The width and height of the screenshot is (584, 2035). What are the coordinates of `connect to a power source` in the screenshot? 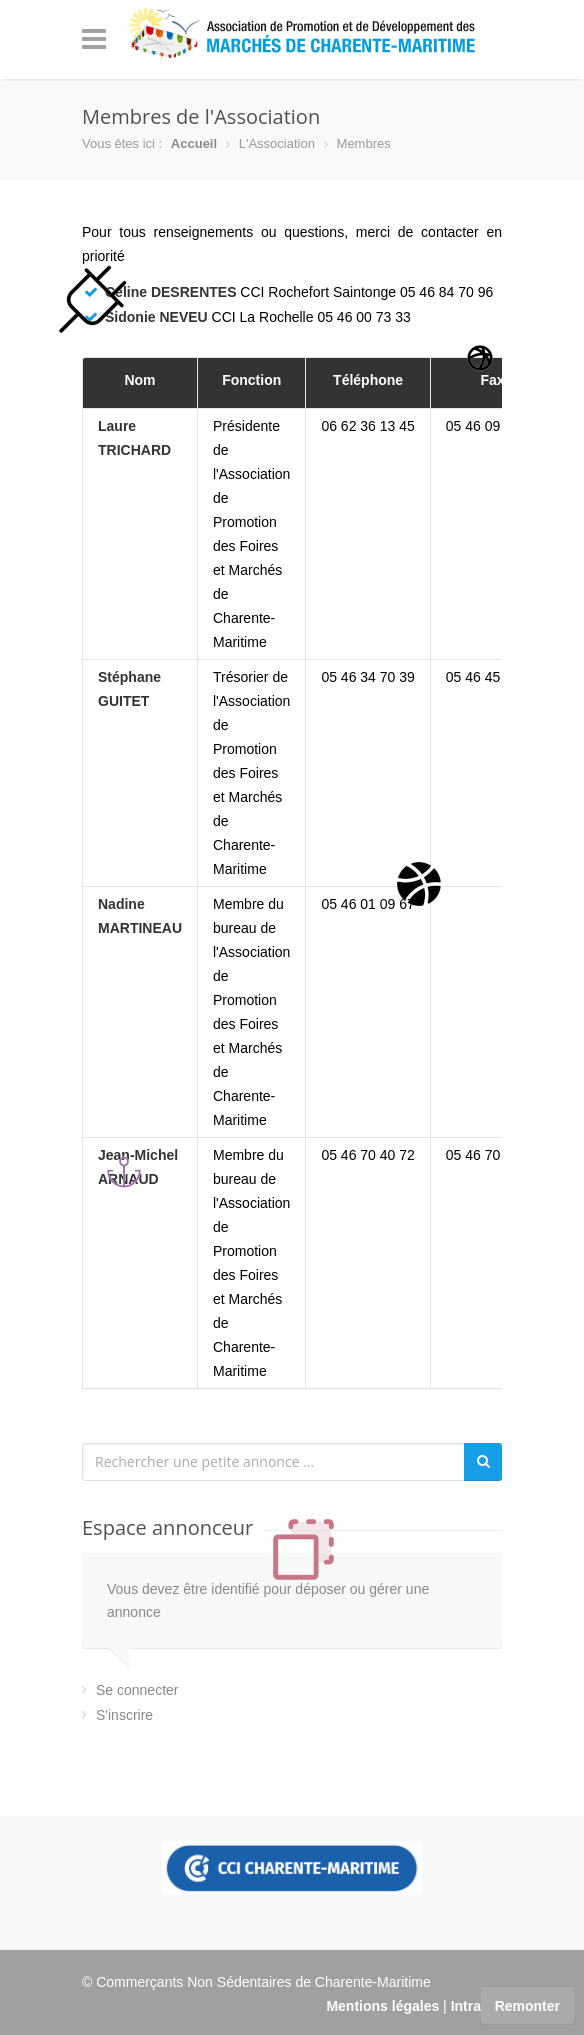 It's located at (91, 300).